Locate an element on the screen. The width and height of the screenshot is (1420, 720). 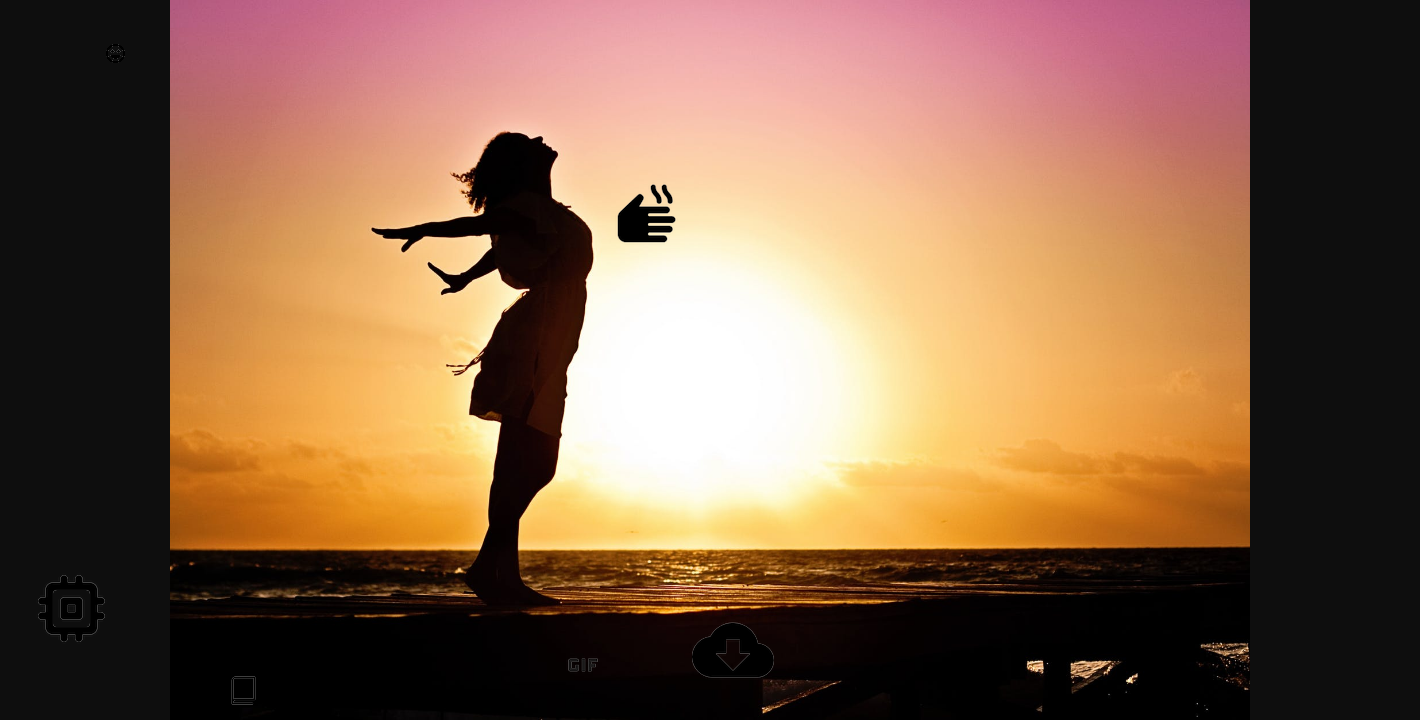
activate hand dryer is located at coordinates (648, 212).